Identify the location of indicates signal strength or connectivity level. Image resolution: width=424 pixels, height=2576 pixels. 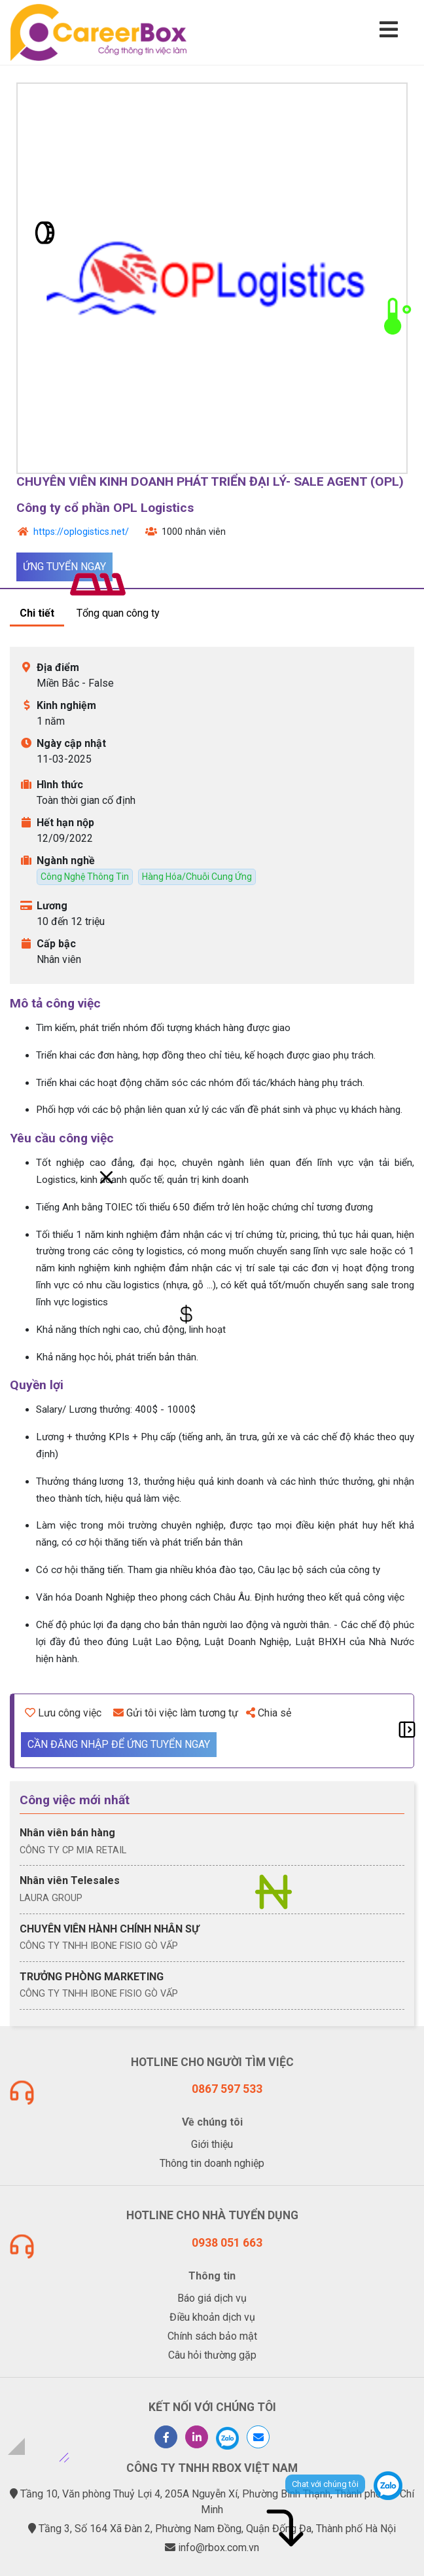
(64, 2458).